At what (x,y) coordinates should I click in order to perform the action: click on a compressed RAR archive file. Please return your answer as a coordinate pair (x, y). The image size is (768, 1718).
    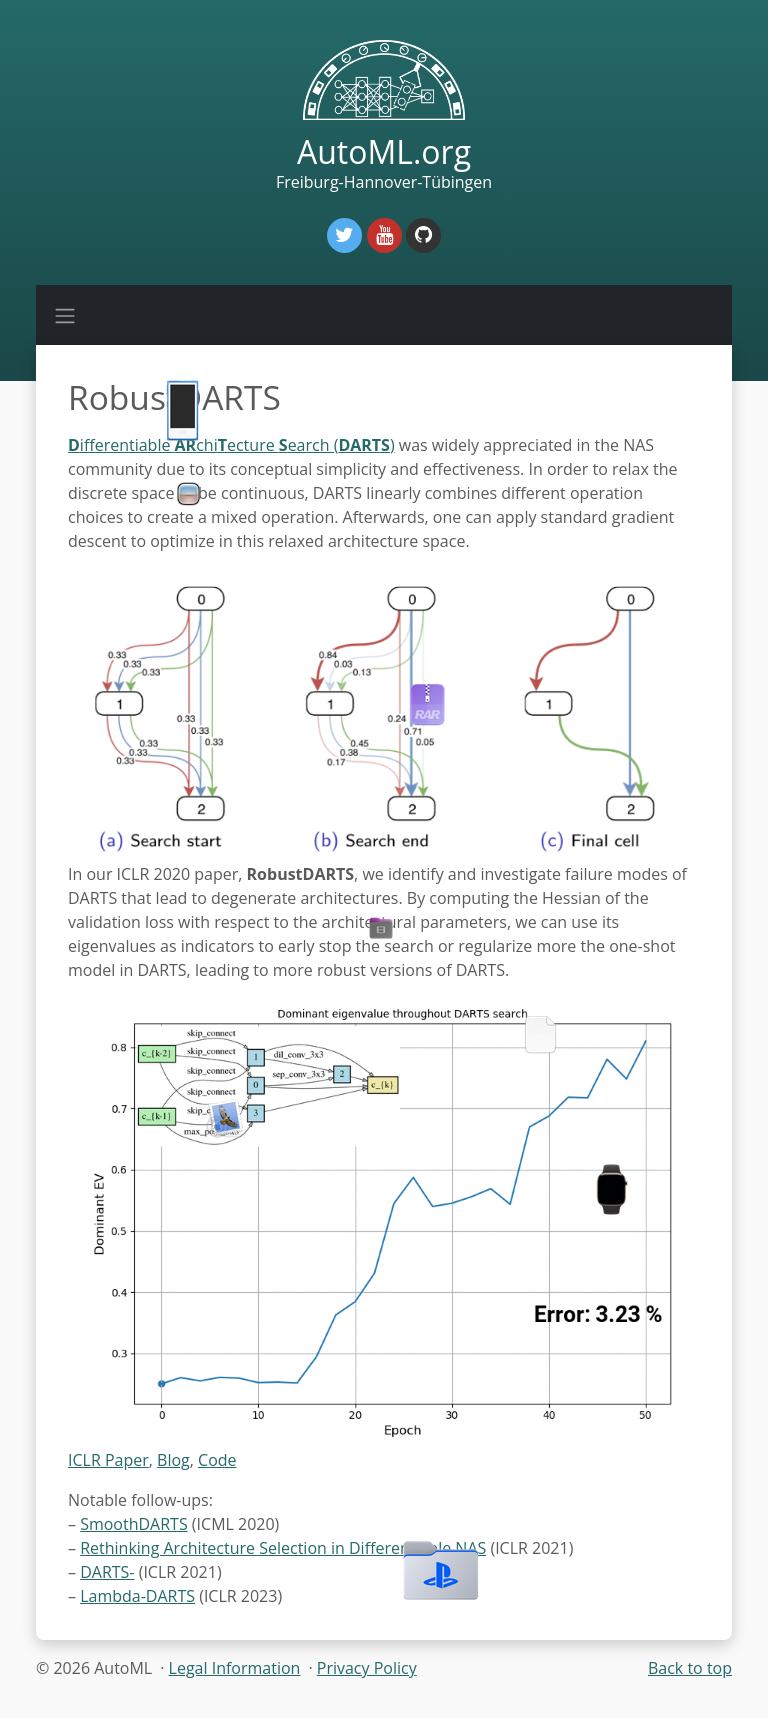
    Looking at the image, I should click on (427, 704).